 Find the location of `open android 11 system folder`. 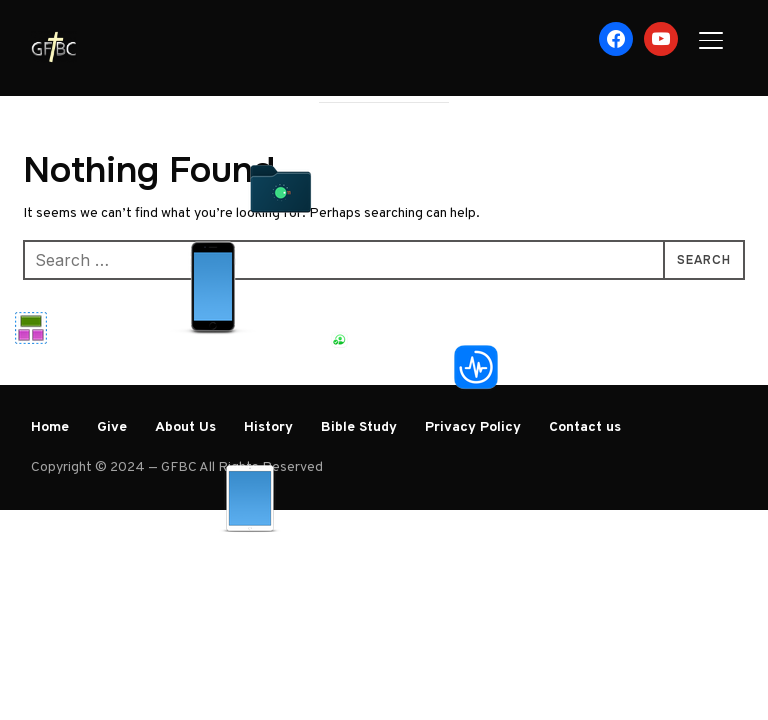

open android 11 system folder is located at coordinates (280, 190).